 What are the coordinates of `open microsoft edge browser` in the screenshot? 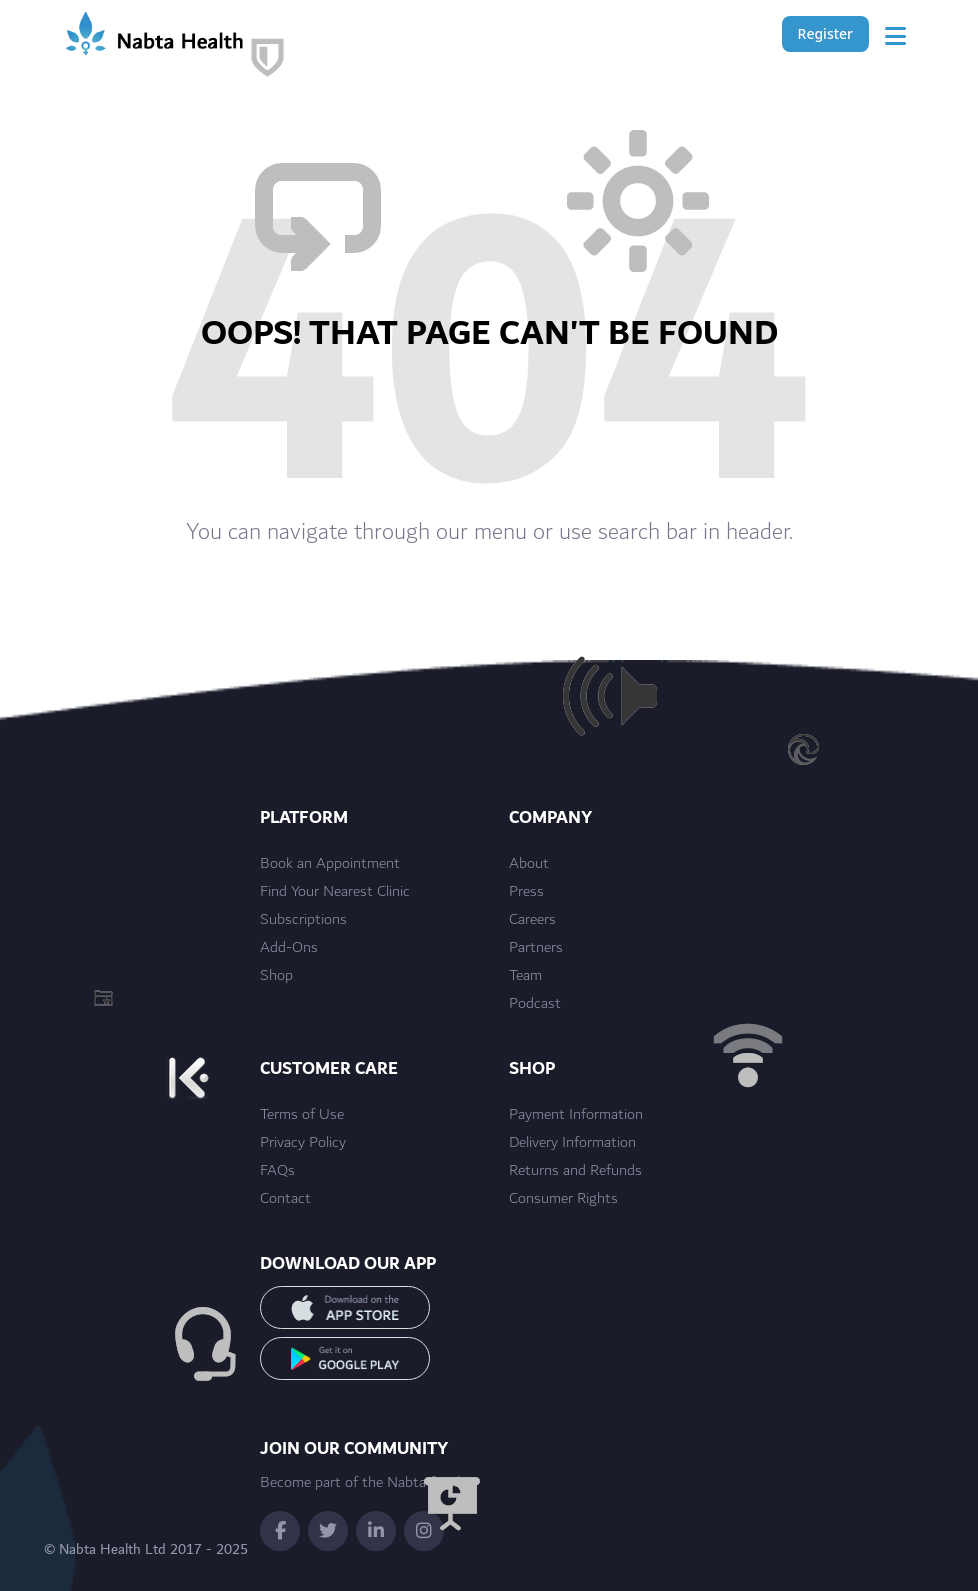 It's located at (803, 749).